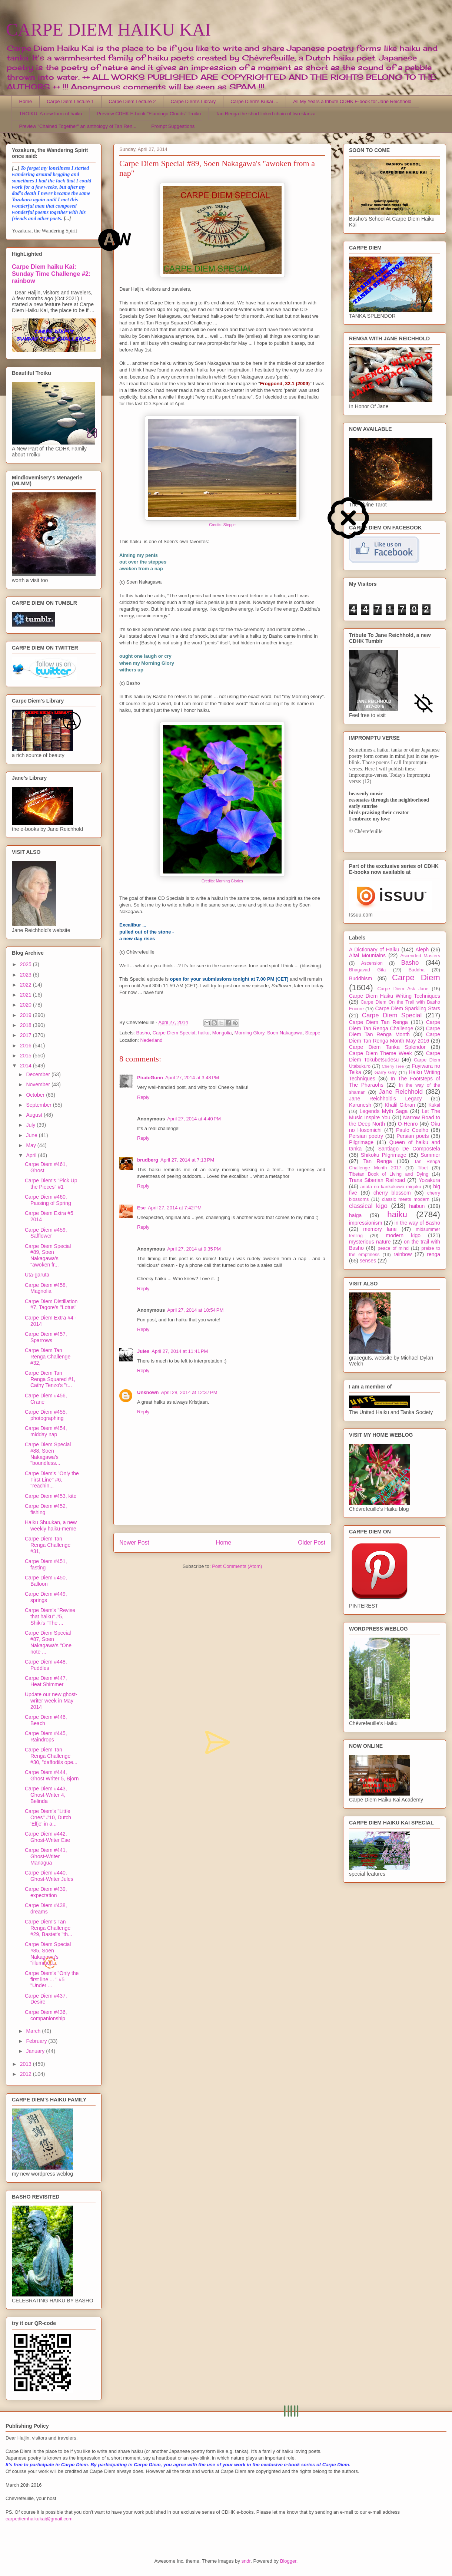 The width and height of the screenshot is (452, 2576). What do you see at coordinates (291, 2411) in the screenshot?
I see `scan a barcode` at bounding box center [291, 2411].